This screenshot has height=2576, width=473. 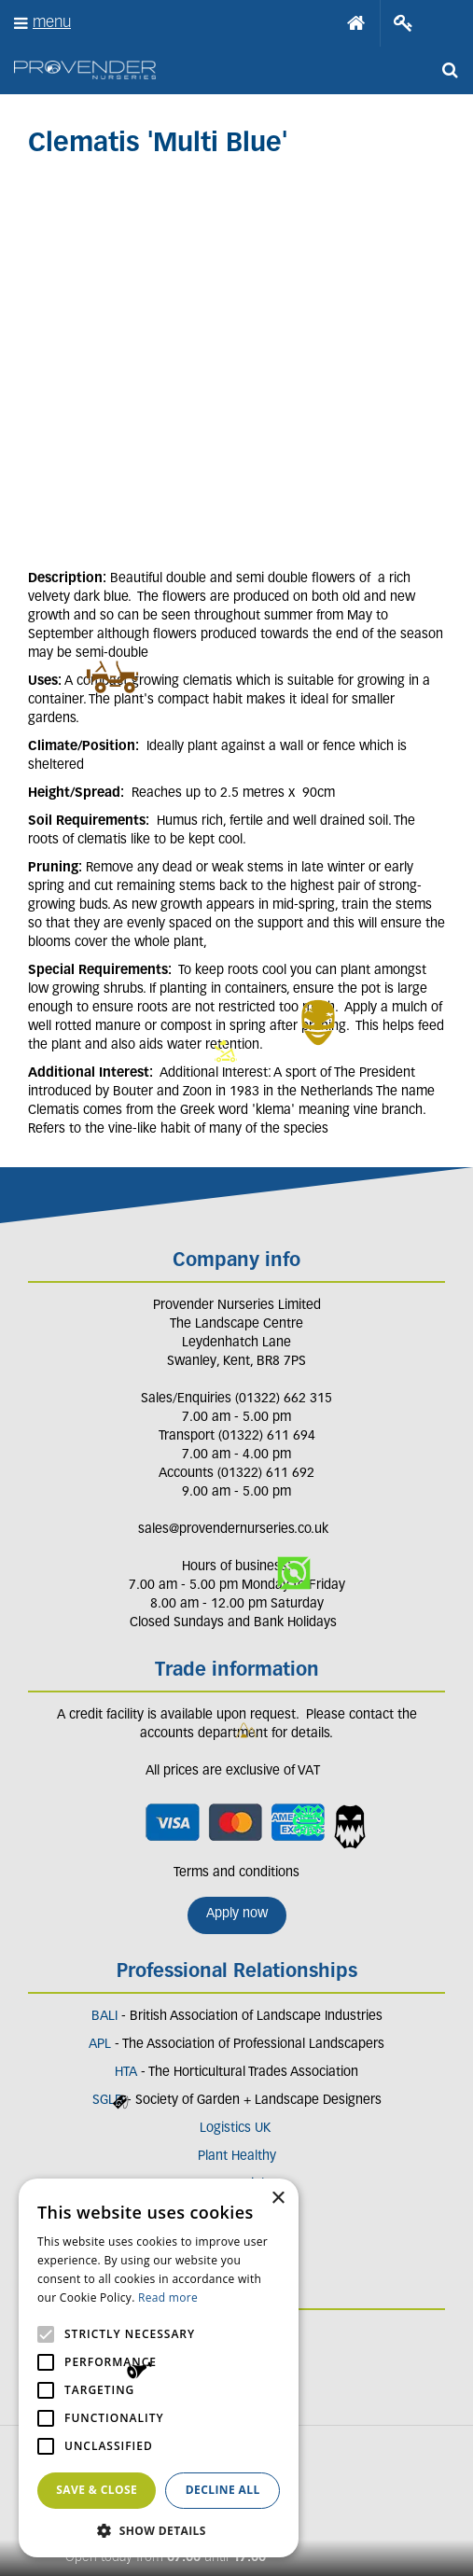 What do you see at coordinates (350, 1827) in the screenshot?
I see `select a trap or hazard in a game interface` at bounding box center [350, 1827].